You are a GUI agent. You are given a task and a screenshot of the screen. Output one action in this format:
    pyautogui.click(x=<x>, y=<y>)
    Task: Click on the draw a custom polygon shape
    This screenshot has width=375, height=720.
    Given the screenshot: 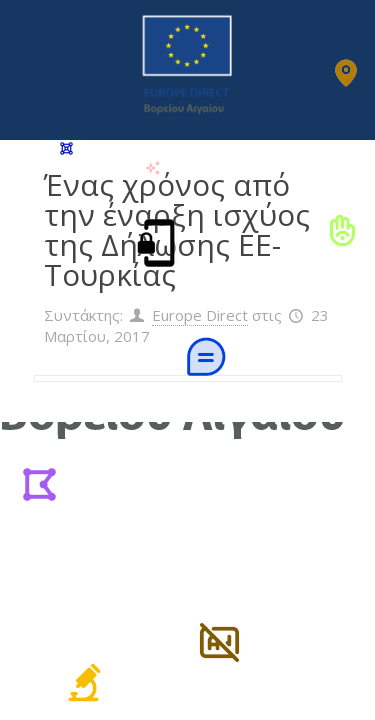 What is the action you would take?
    pyautogui.click(x=39, y=484)
    